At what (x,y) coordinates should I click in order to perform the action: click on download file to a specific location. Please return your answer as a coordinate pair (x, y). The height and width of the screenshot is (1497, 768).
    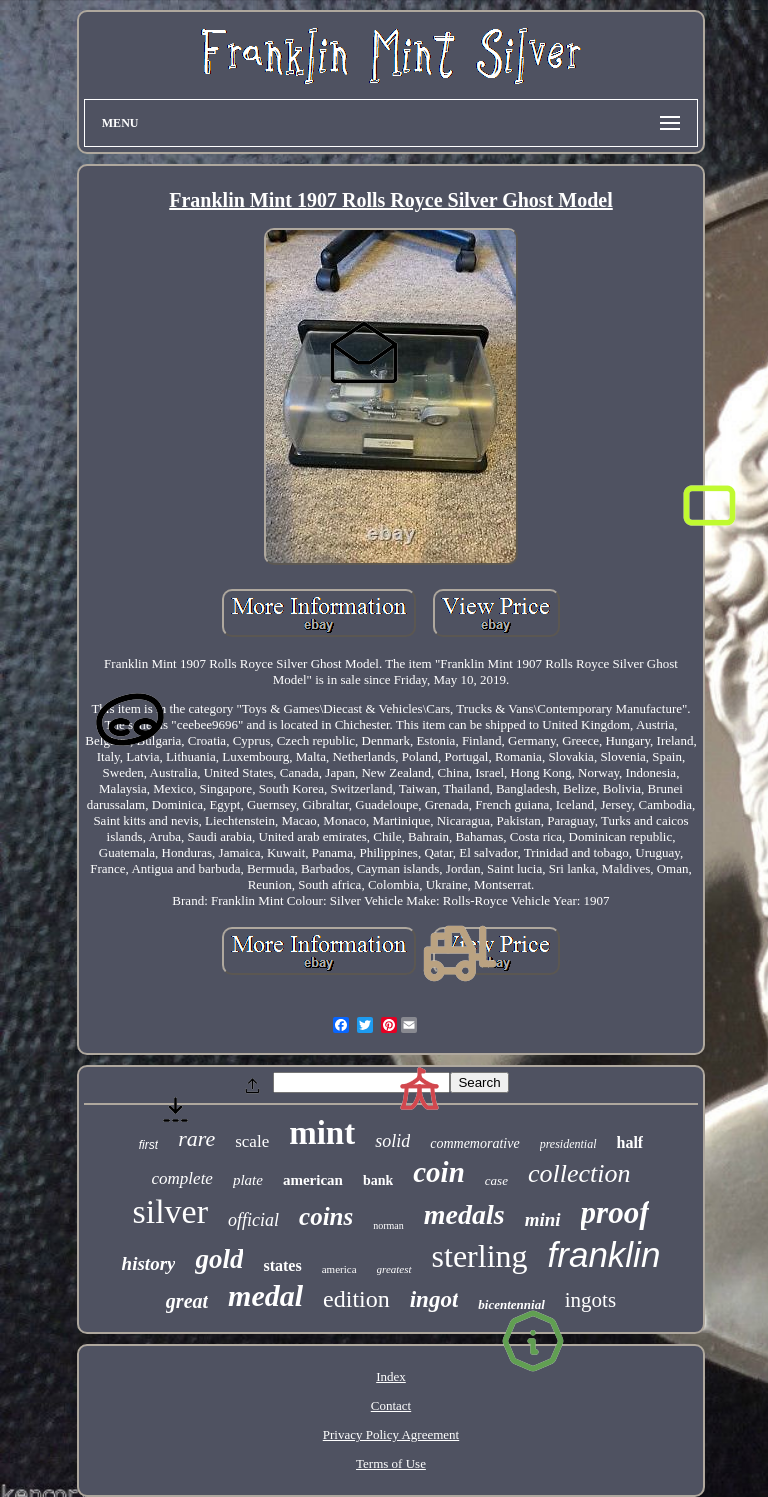
    Looking at the image, I should click on (175, 1109).